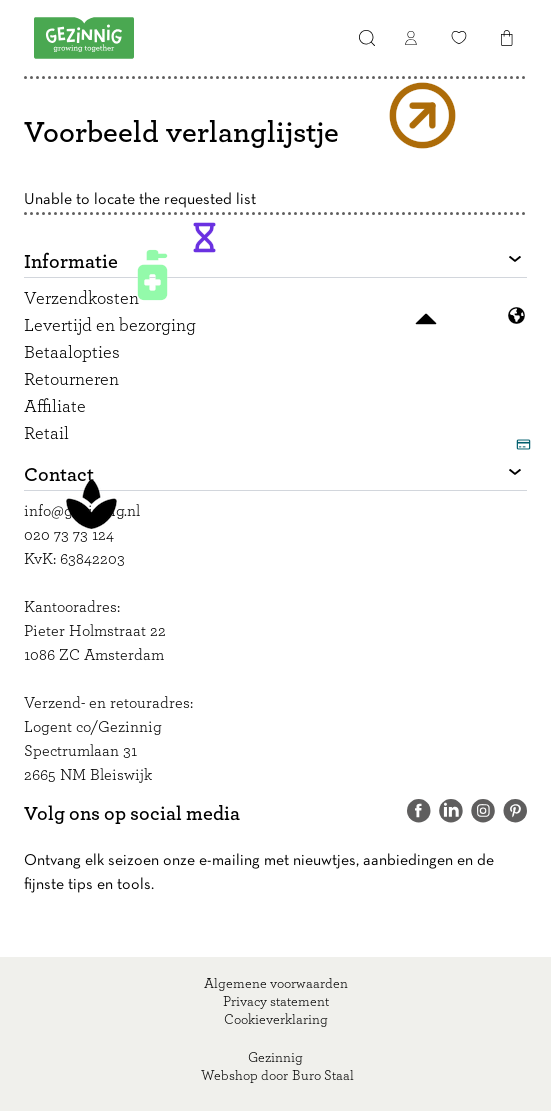 This screenshot has width=551, height=1111. Describe the element at coordinates (516, 315) in the screenshot. I see `switch to global or worldwide view` at that location.